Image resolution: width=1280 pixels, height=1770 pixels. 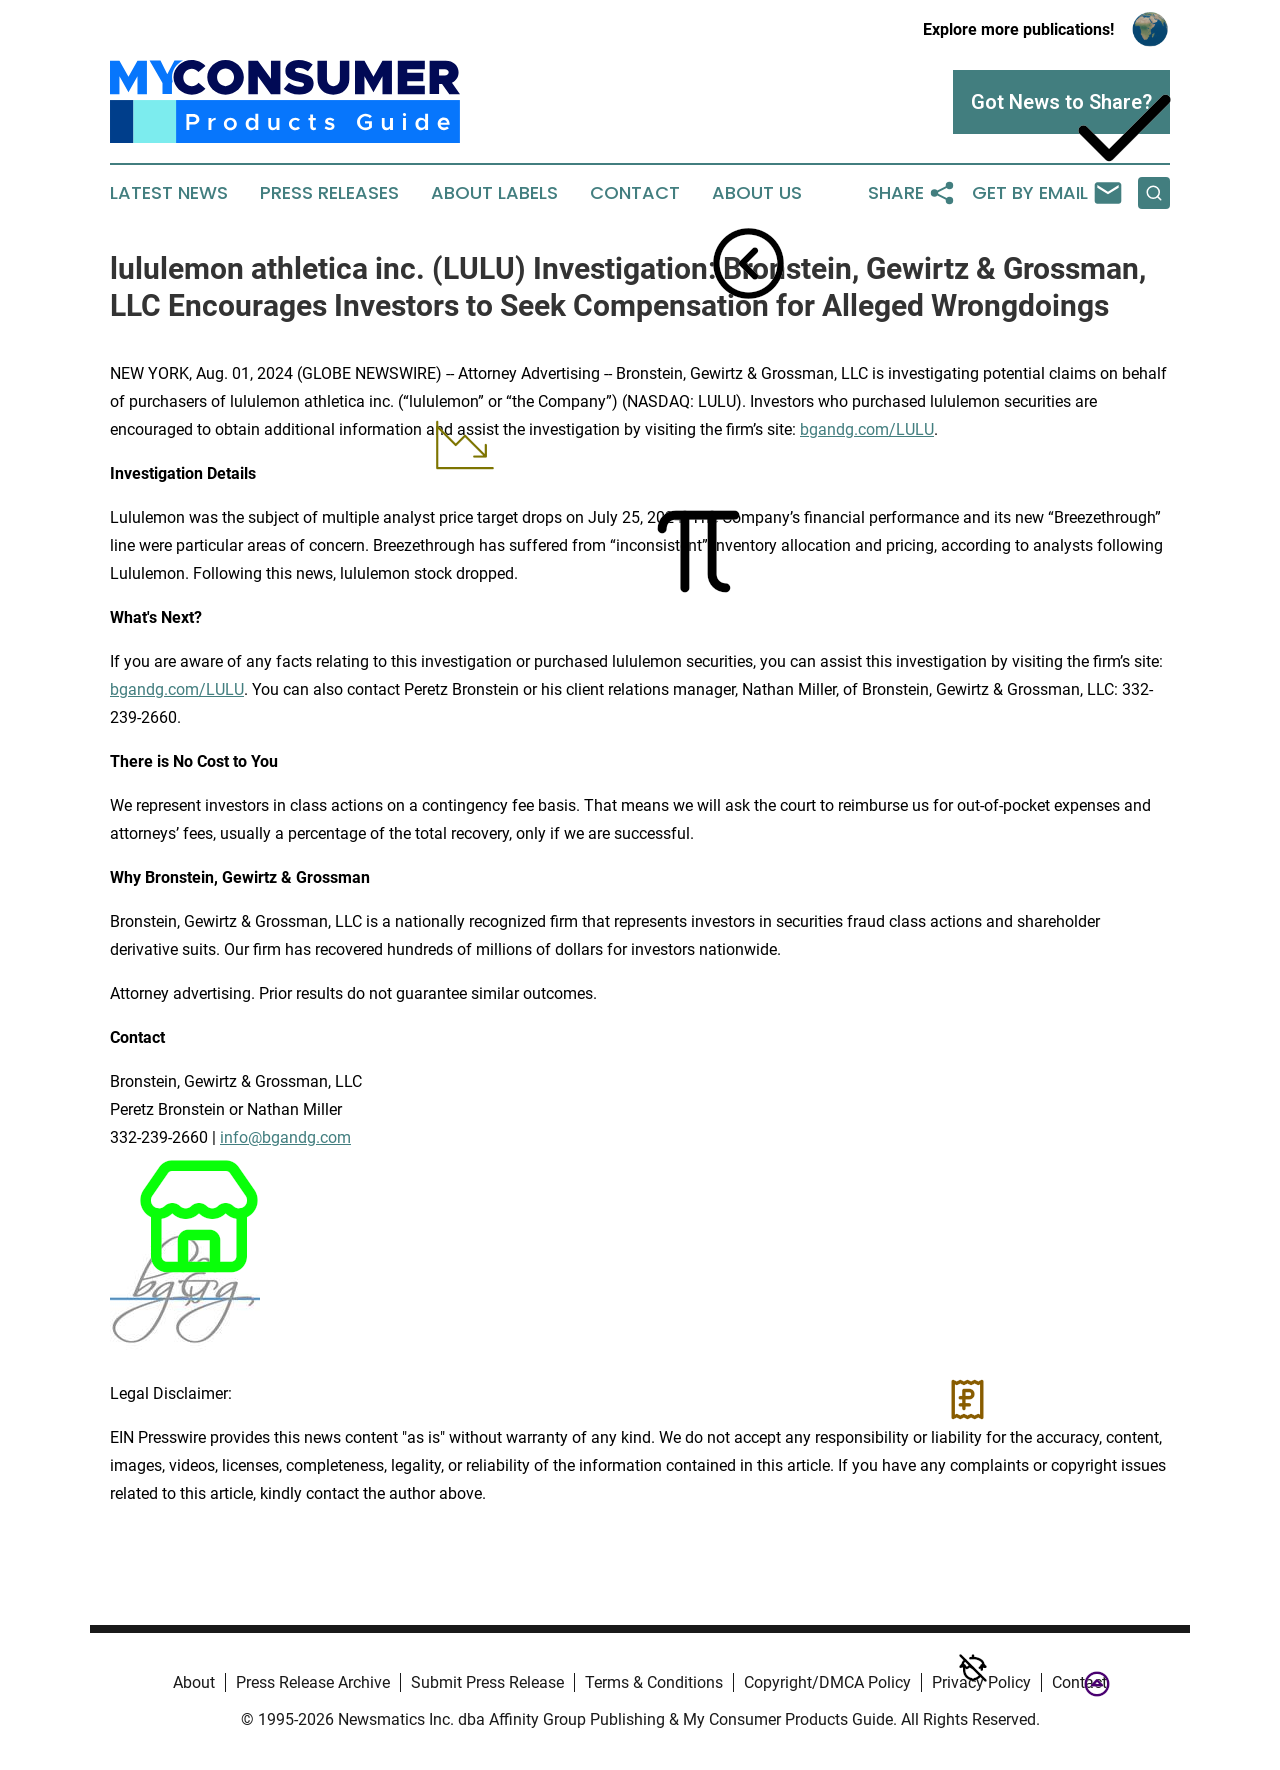 I want to click on access mathematical constants or formulas, so click(x=698, y=551).